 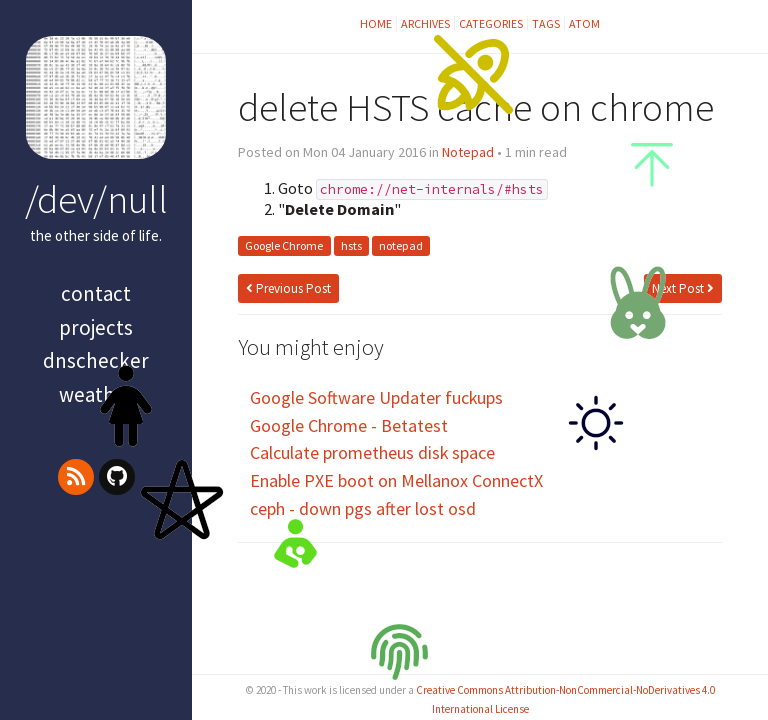 What do you see at coordinates (652, 164) in the screenshot?
I see `scroll to top of page` at bounding box center [652, 164].